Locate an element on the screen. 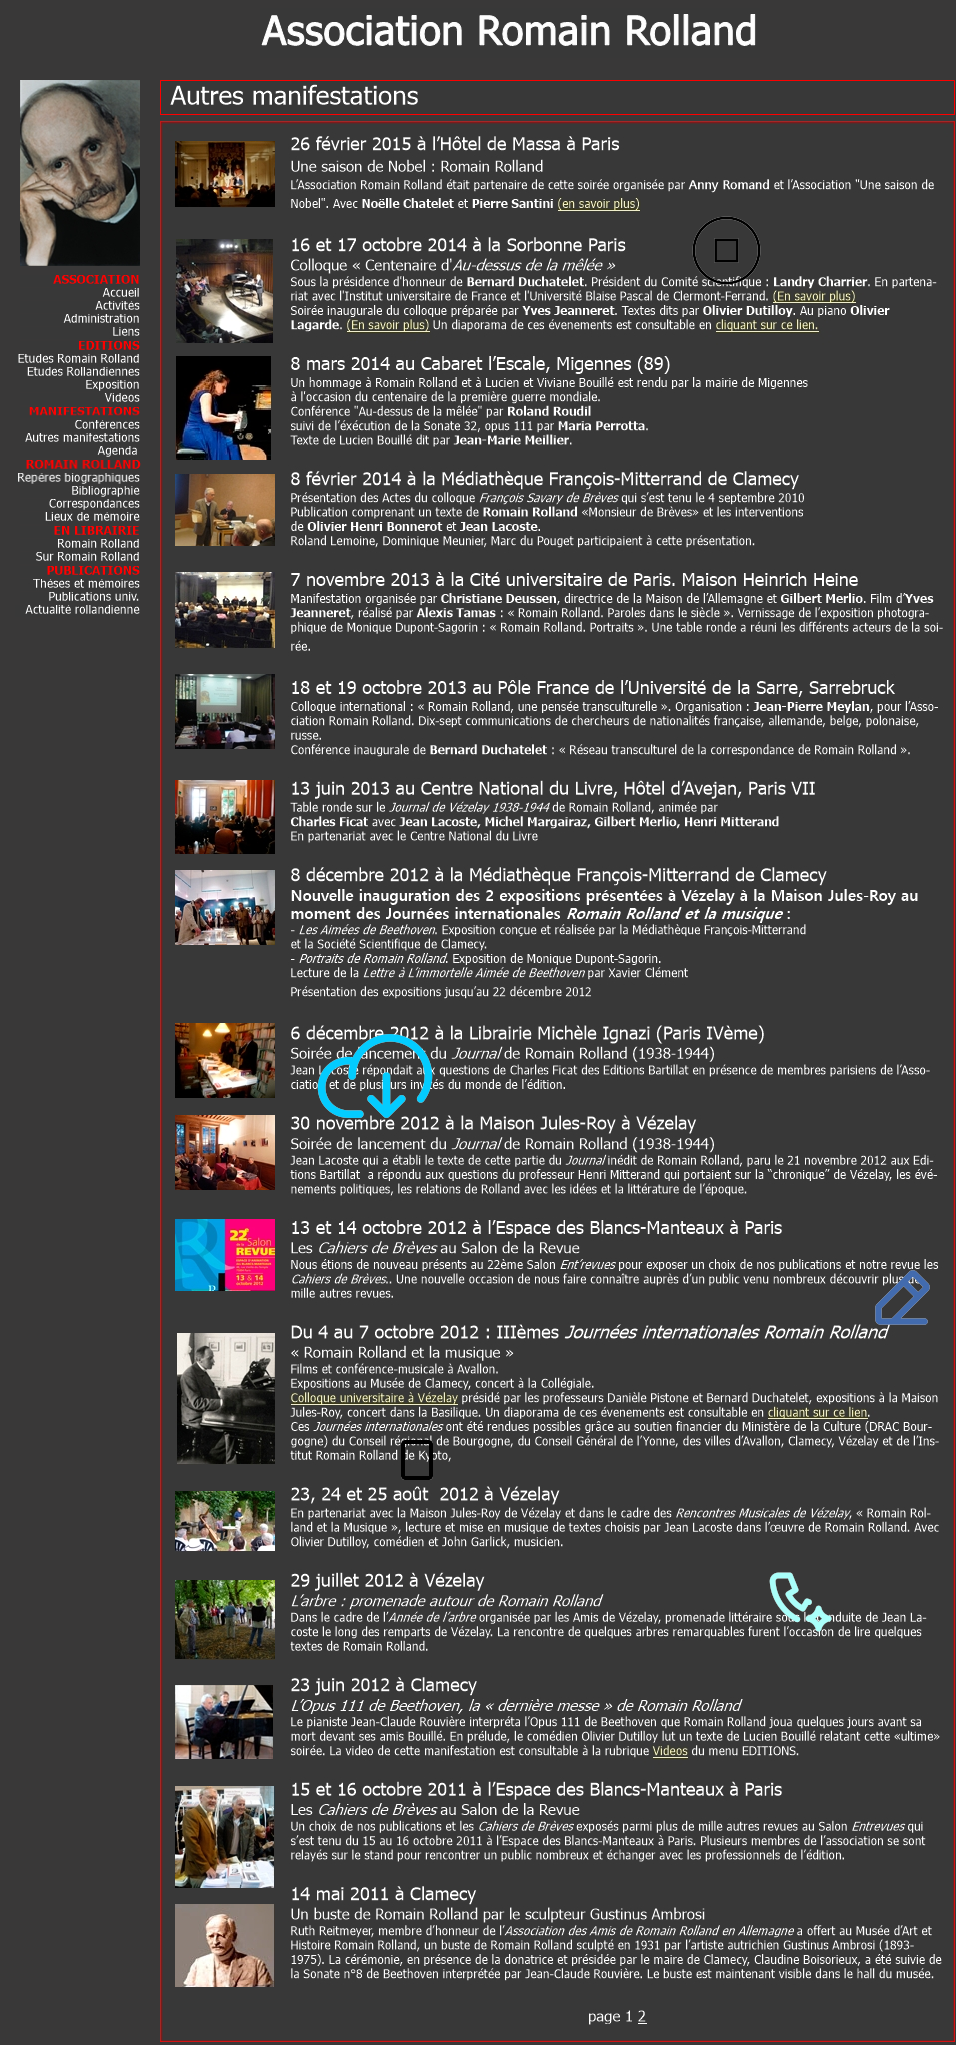 This screenshot has height=2045, width=956. edit text or content is located at coordinates (901, 1298).